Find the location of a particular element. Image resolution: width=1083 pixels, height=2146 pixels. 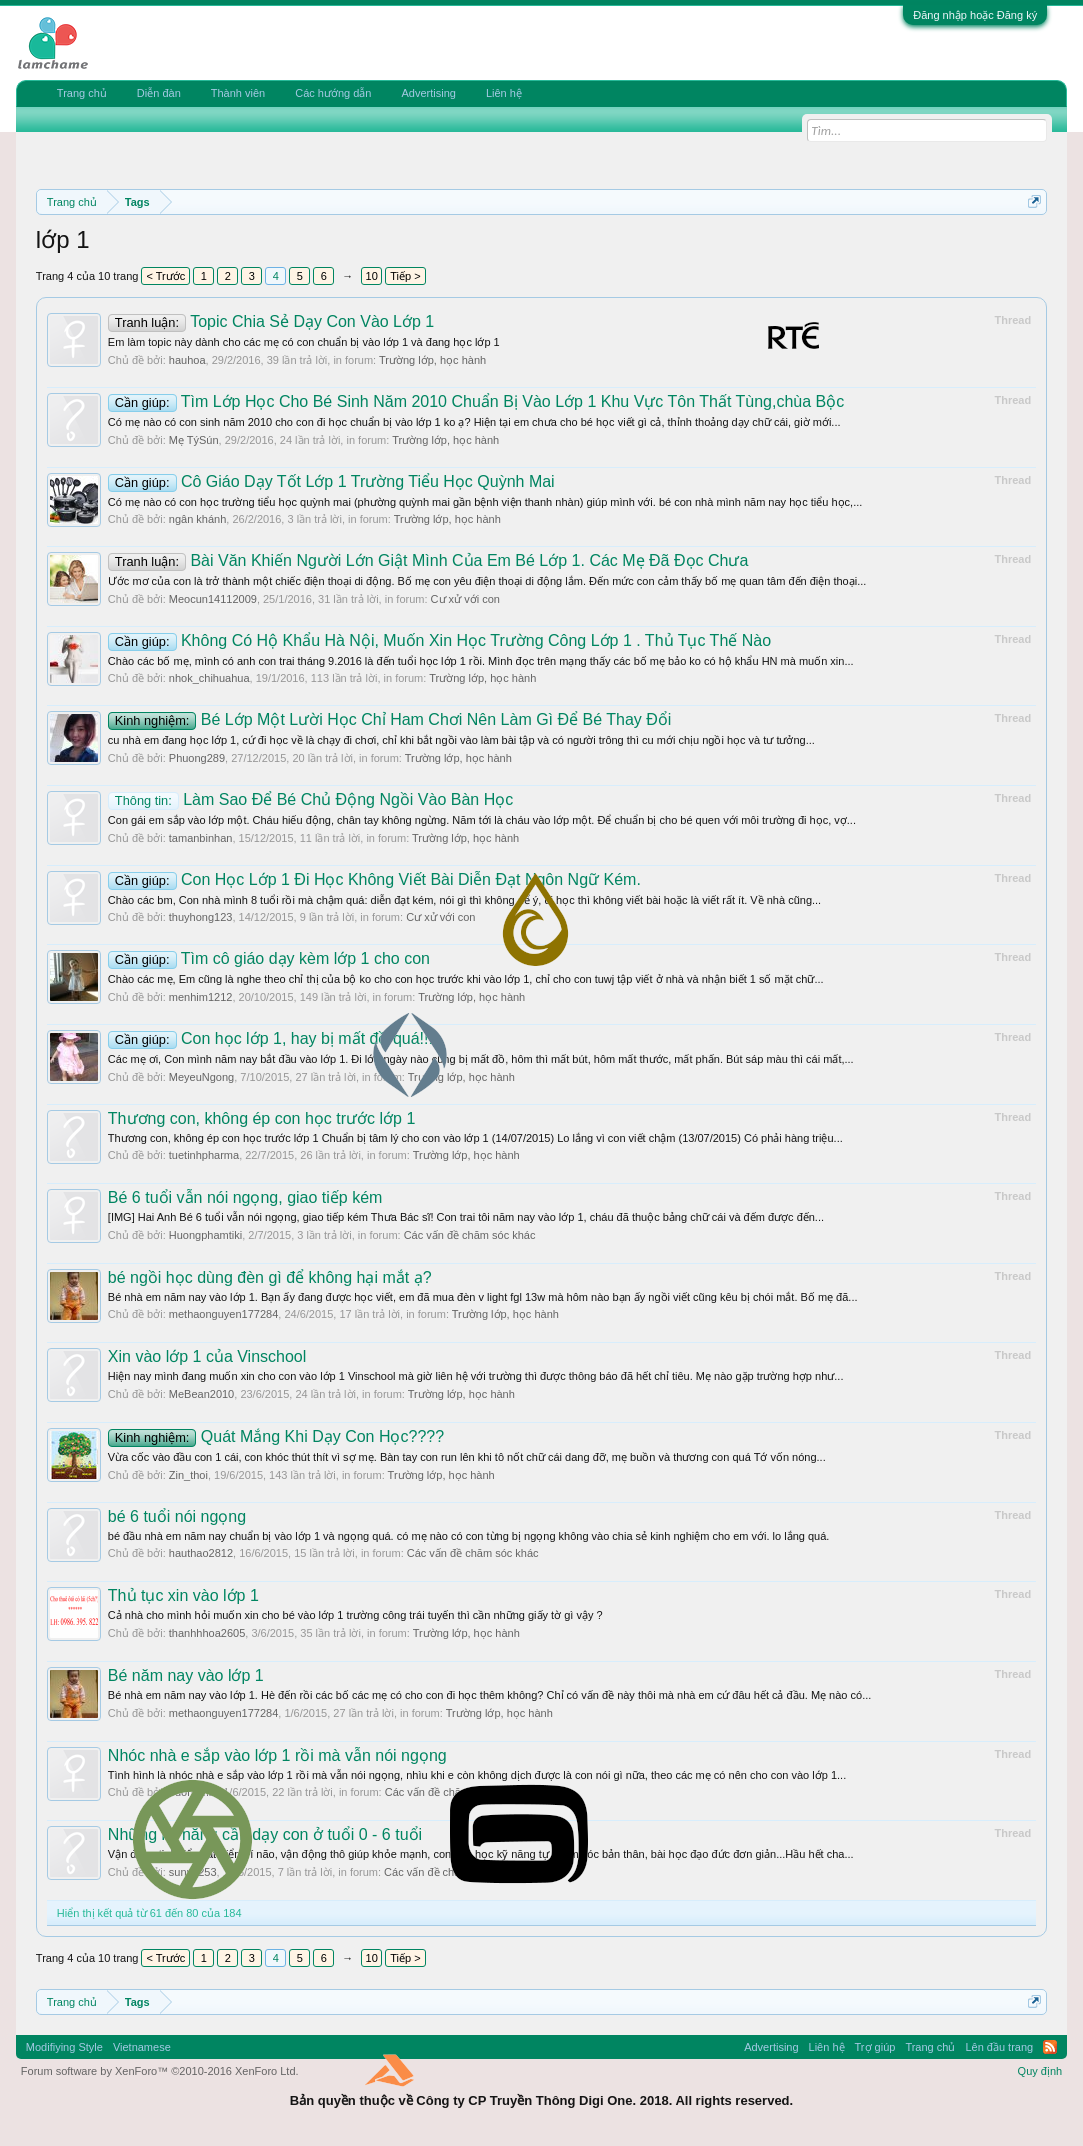

open camera or take a photo is located at coordinates (192, 1839).